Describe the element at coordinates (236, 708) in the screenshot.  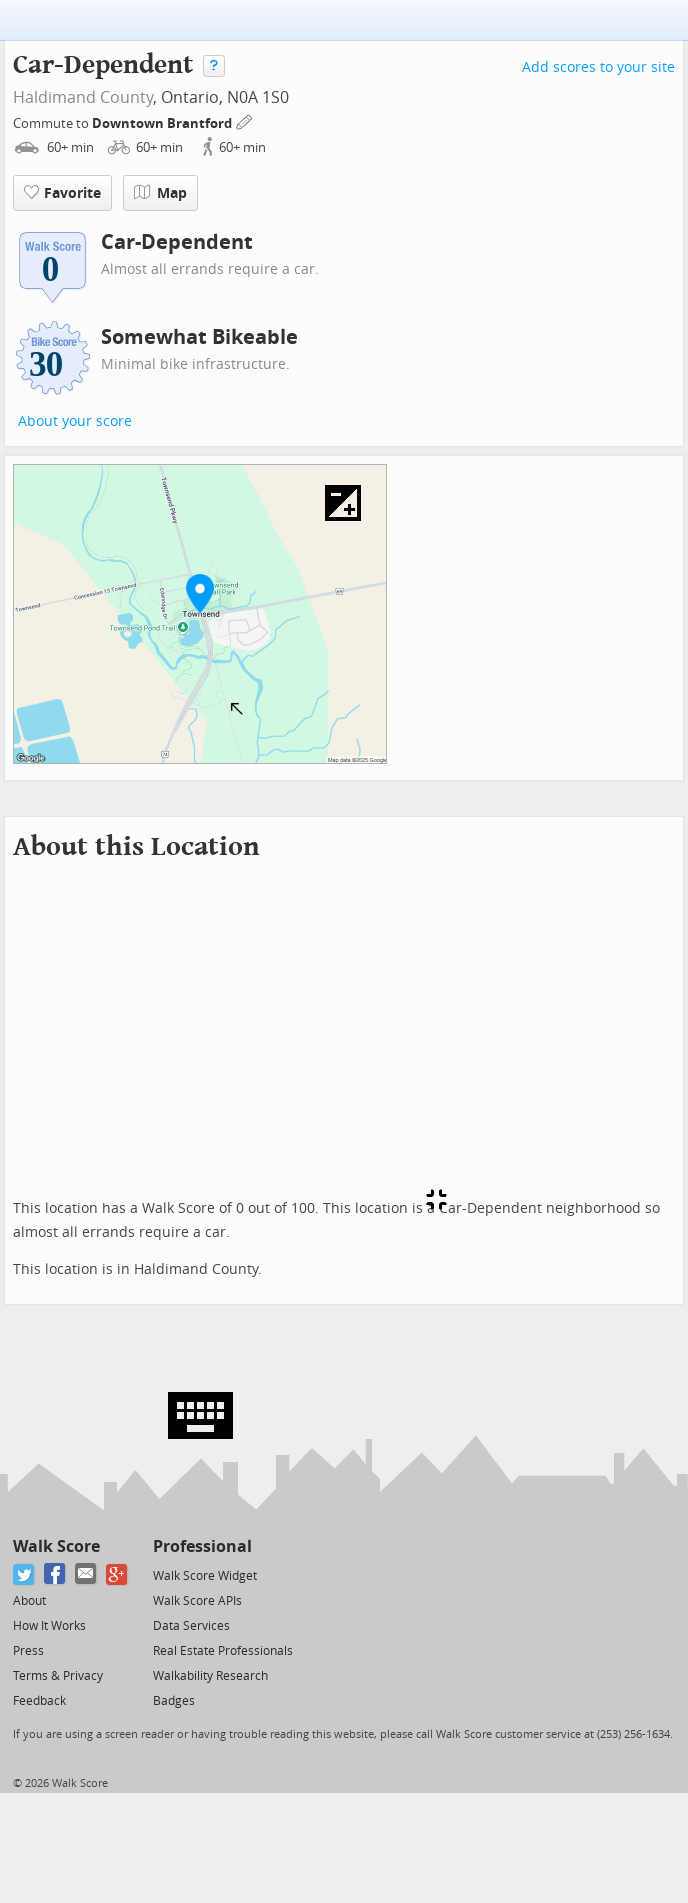
I see `navigate to the northwest direction` at that location.